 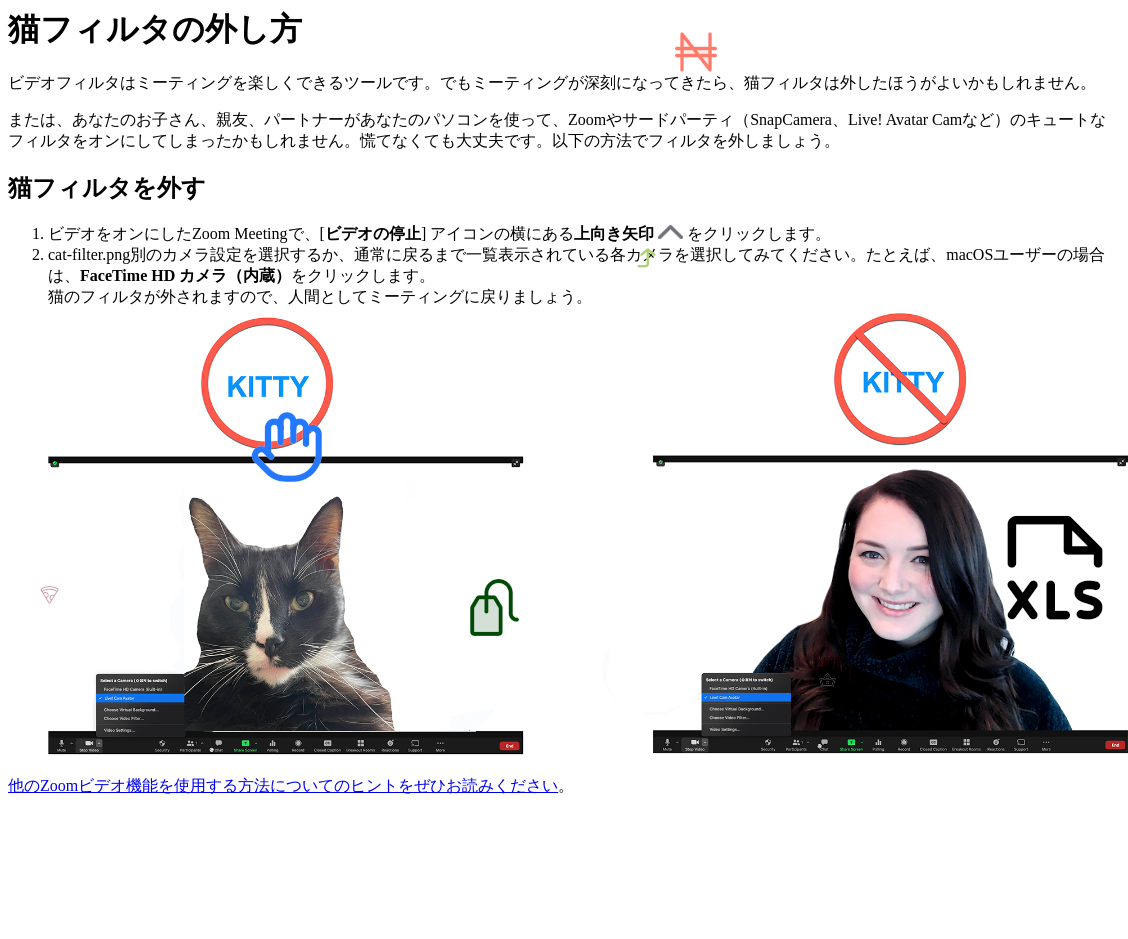 What do you see at coordinates (287, 447) in the screenshot?
I see `stop or pause an action` at bounding box center [287, 447].